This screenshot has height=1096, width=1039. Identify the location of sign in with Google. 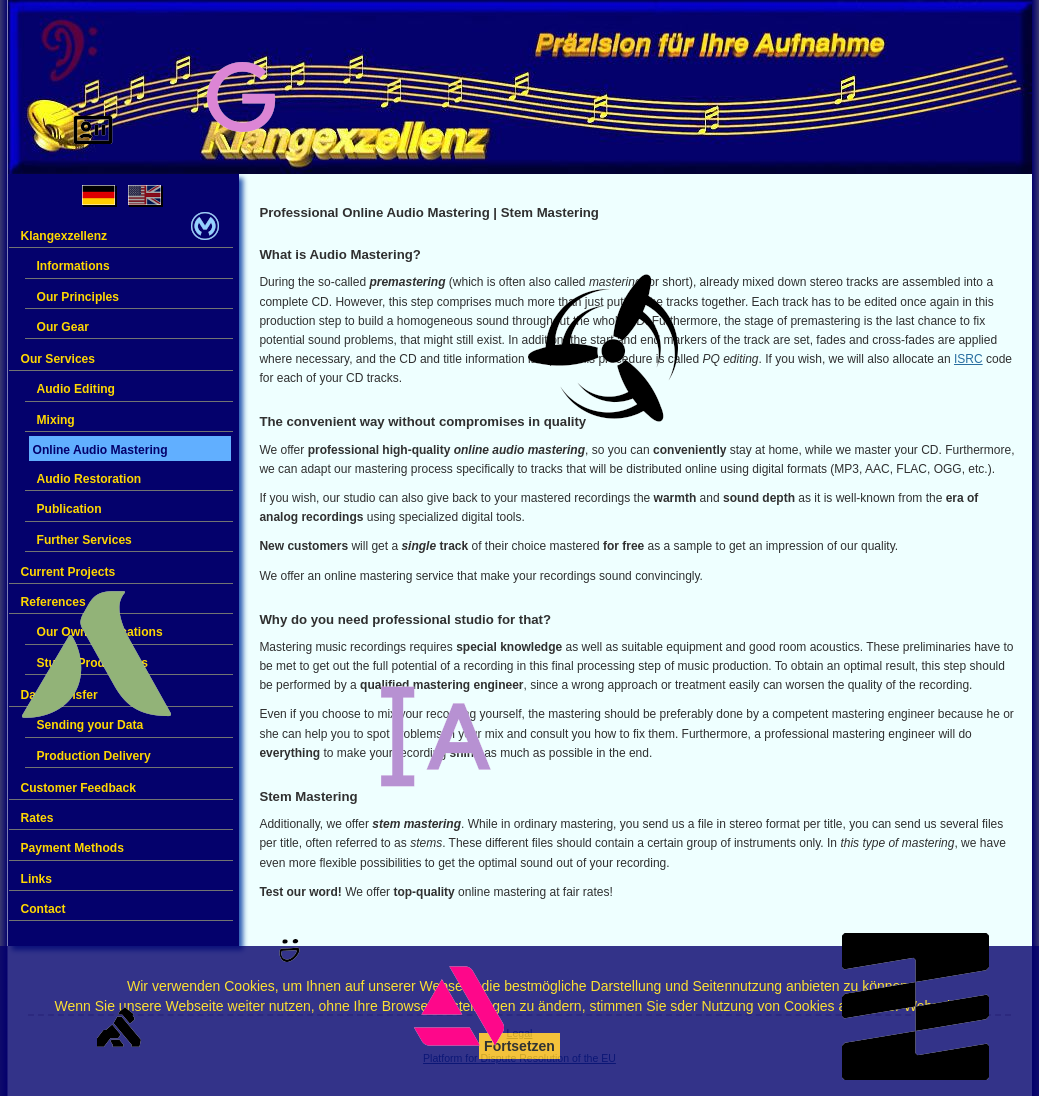
(241, 97).